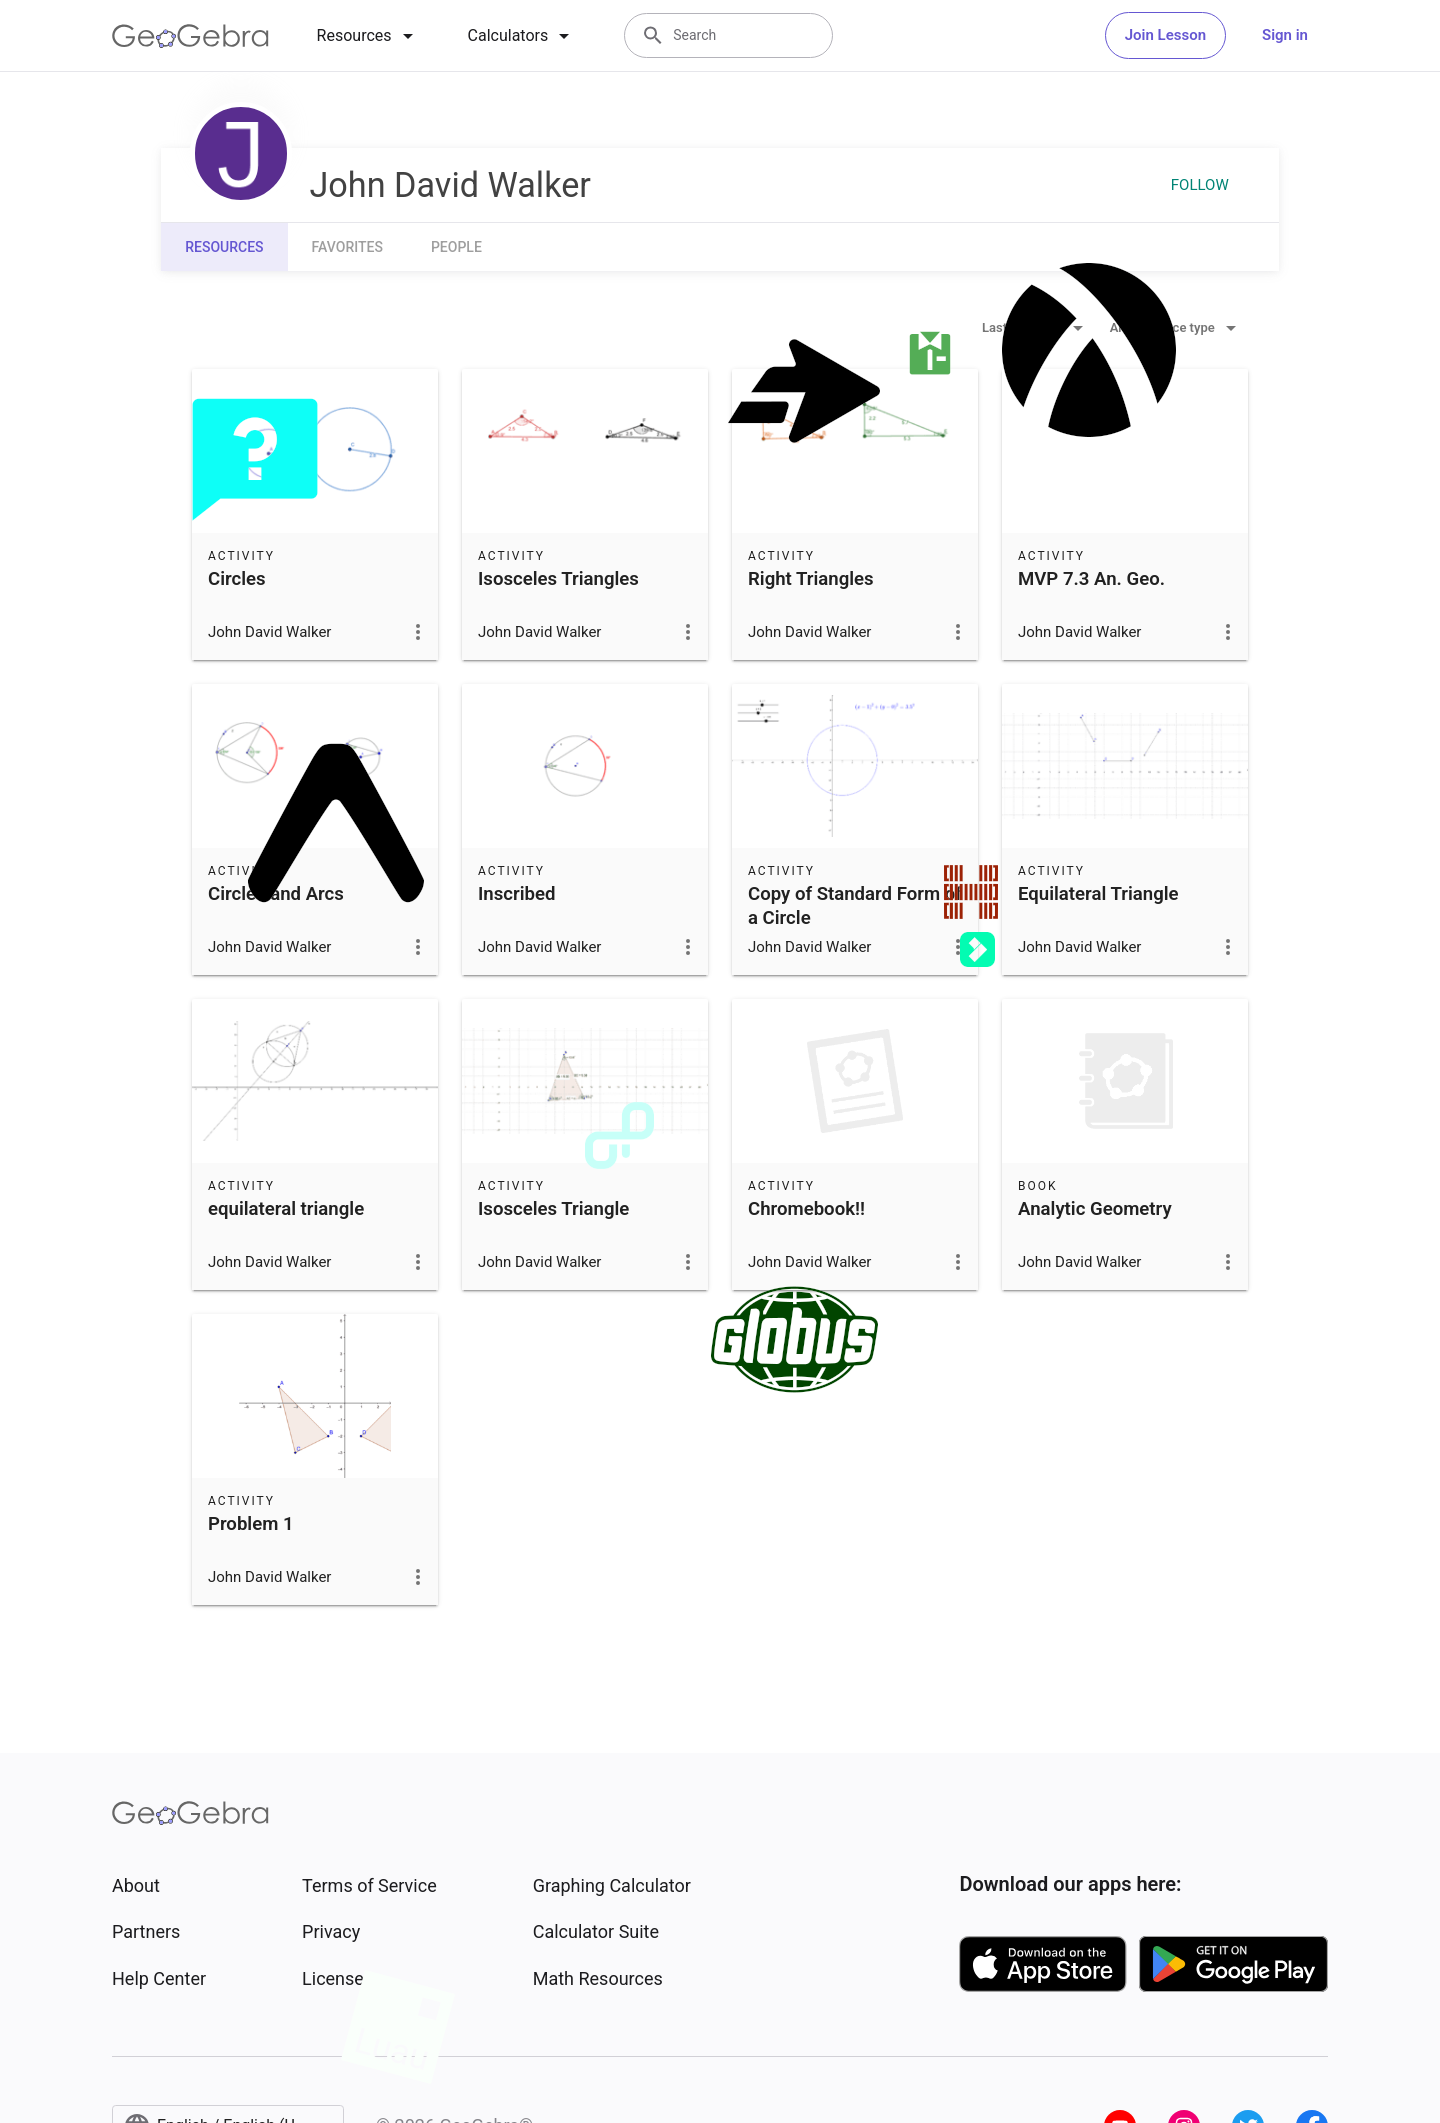 This screenshot has width=1440, height=2123. What do you see at coordinates (336, 823) in the screenshot?
I see `expo development platform logo` at bounding box center [336, 823].